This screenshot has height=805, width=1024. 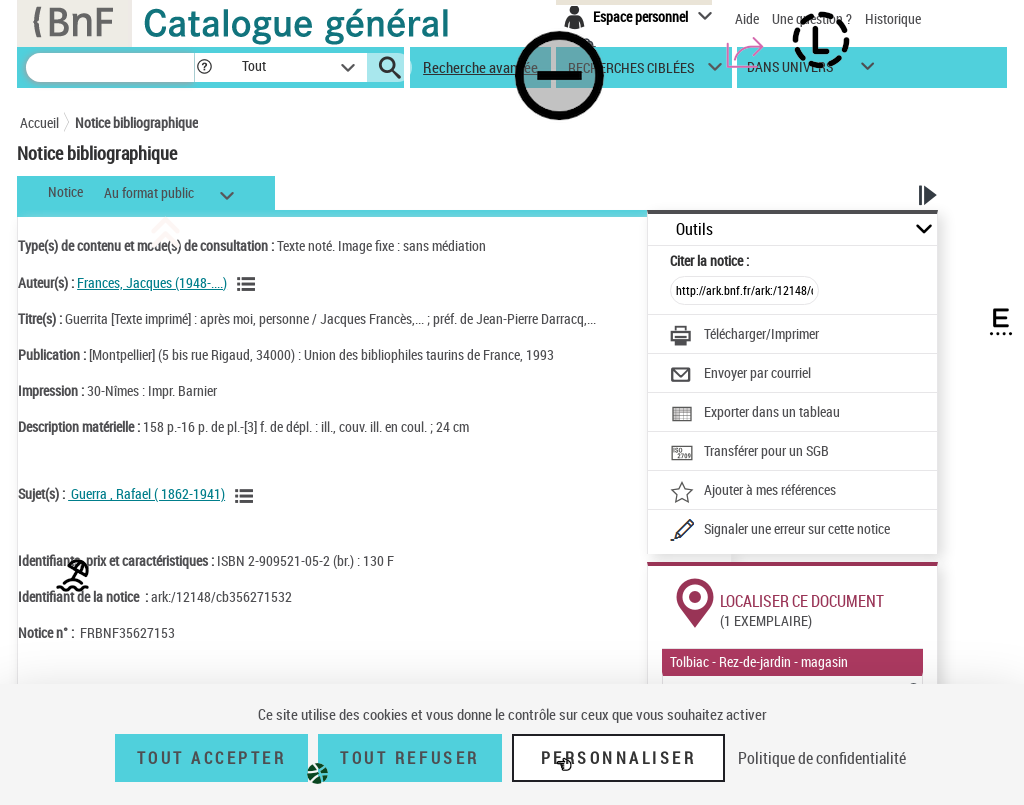 I want to click on navigate to previous item or section, so click(x=564, y=764).